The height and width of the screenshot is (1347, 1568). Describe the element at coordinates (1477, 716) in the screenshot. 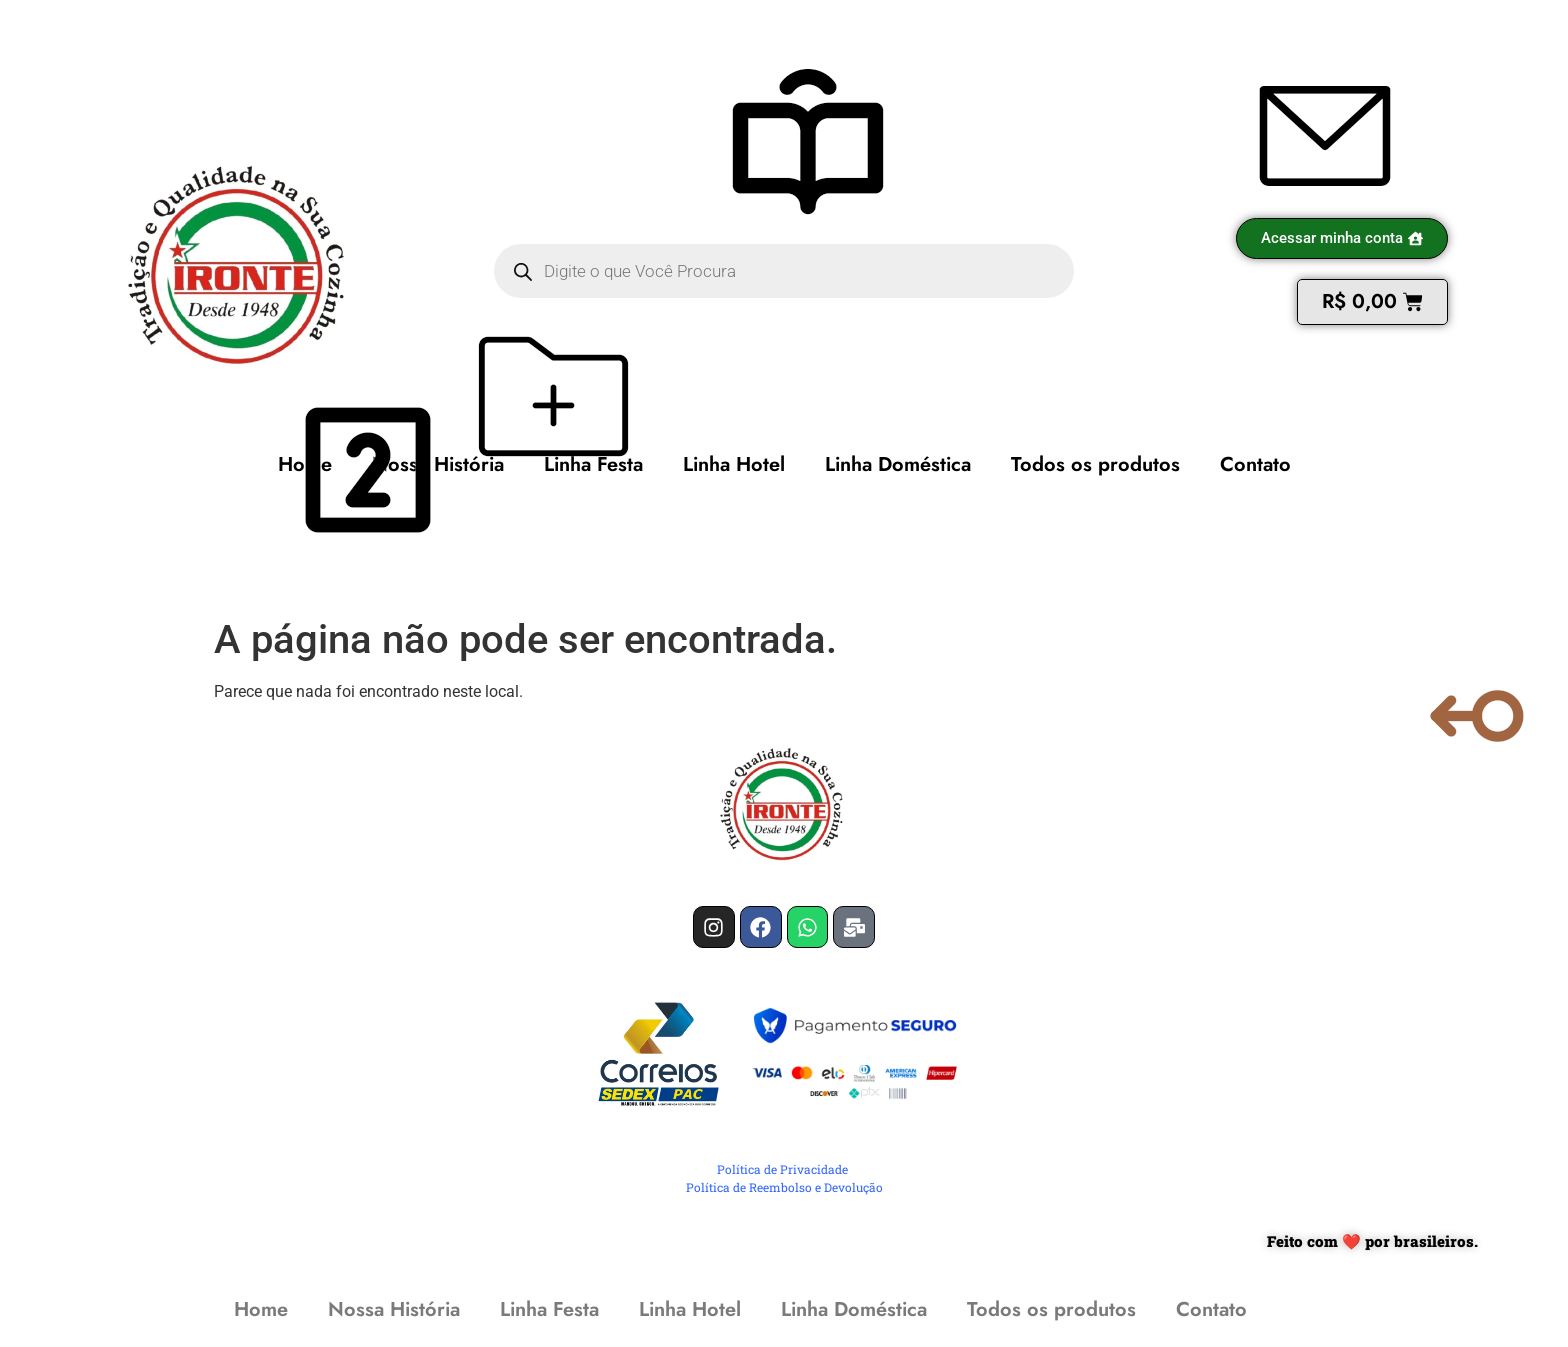

I see `swipe left to dismiss or navigate back` at that location.